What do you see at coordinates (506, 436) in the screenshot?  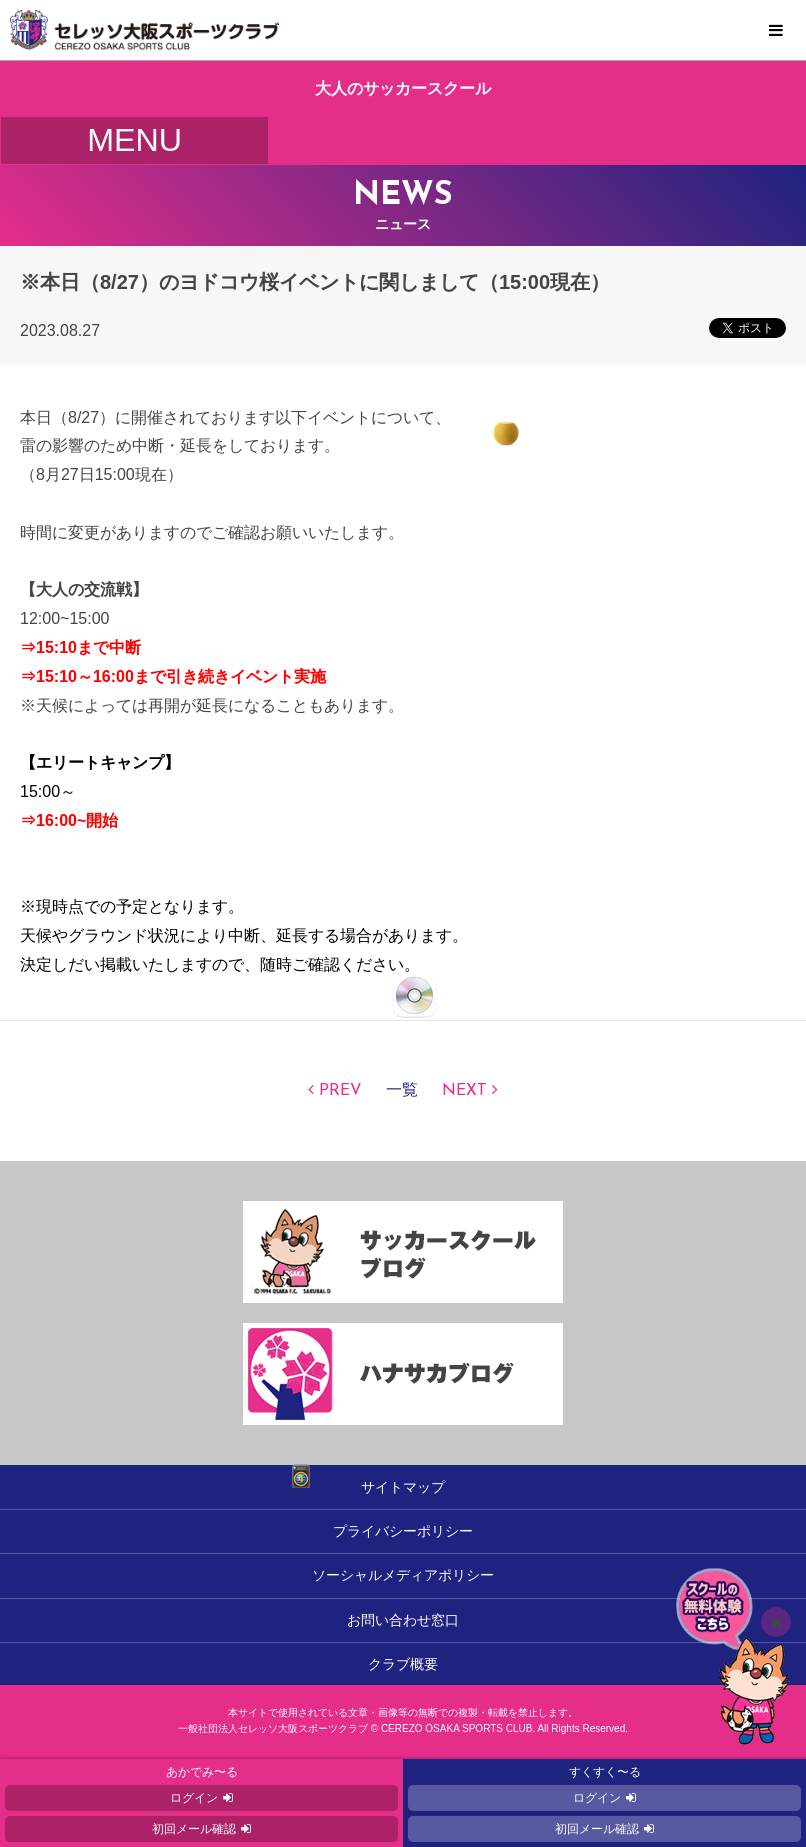 I see `access HomePod mini settings` at bounding box center [506, 436].